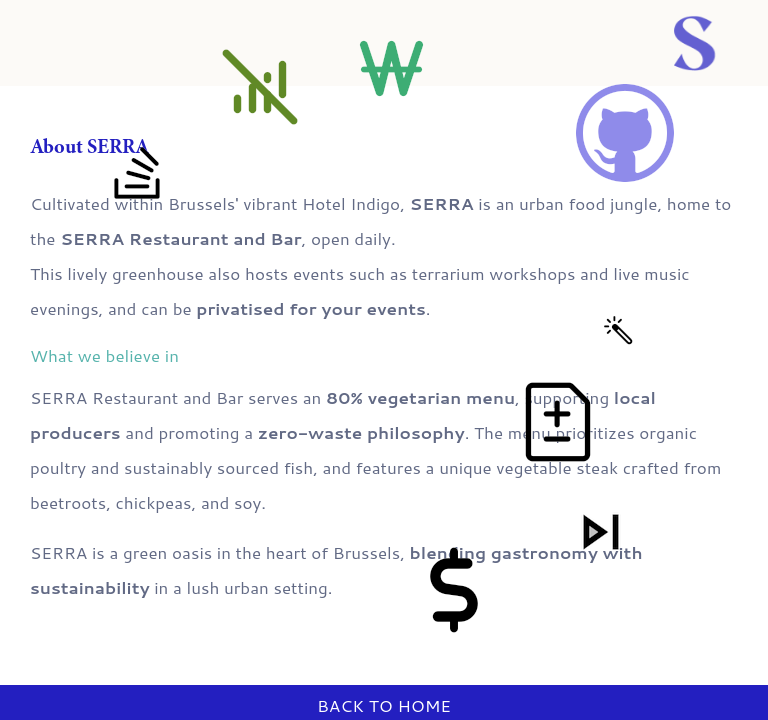 The image size is (768, 720). I want to click on skip to the next track or video, so click(601, 532).